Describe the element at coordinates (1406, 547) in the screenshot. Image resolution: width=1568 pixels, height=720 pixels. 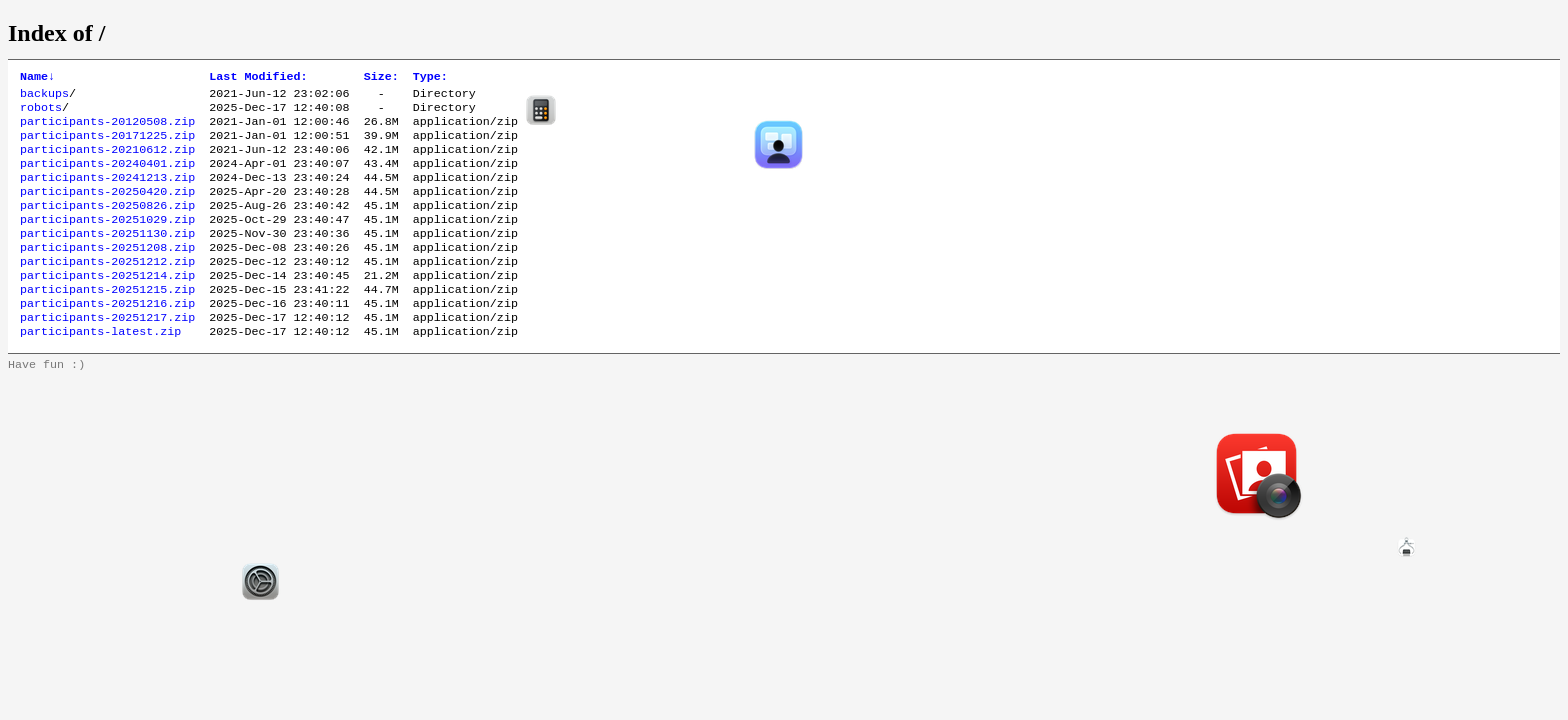
I see `open system information app` at that location.